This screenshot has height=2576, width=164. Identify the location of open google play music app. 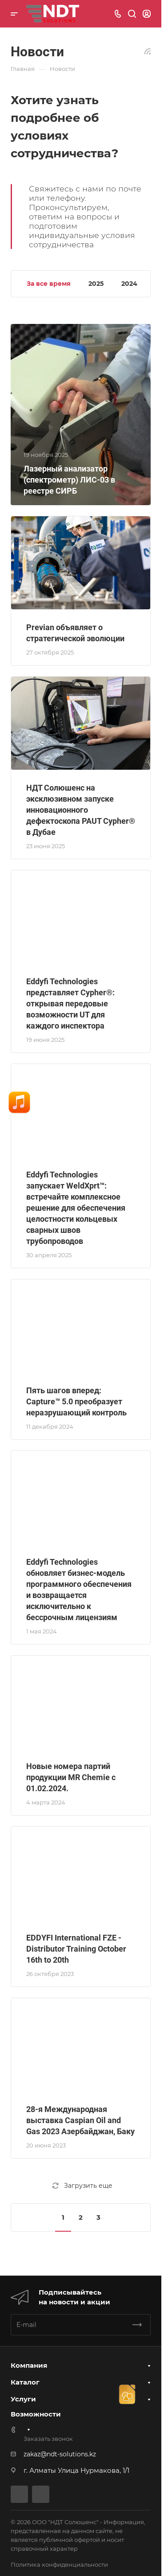
(19, 1102).